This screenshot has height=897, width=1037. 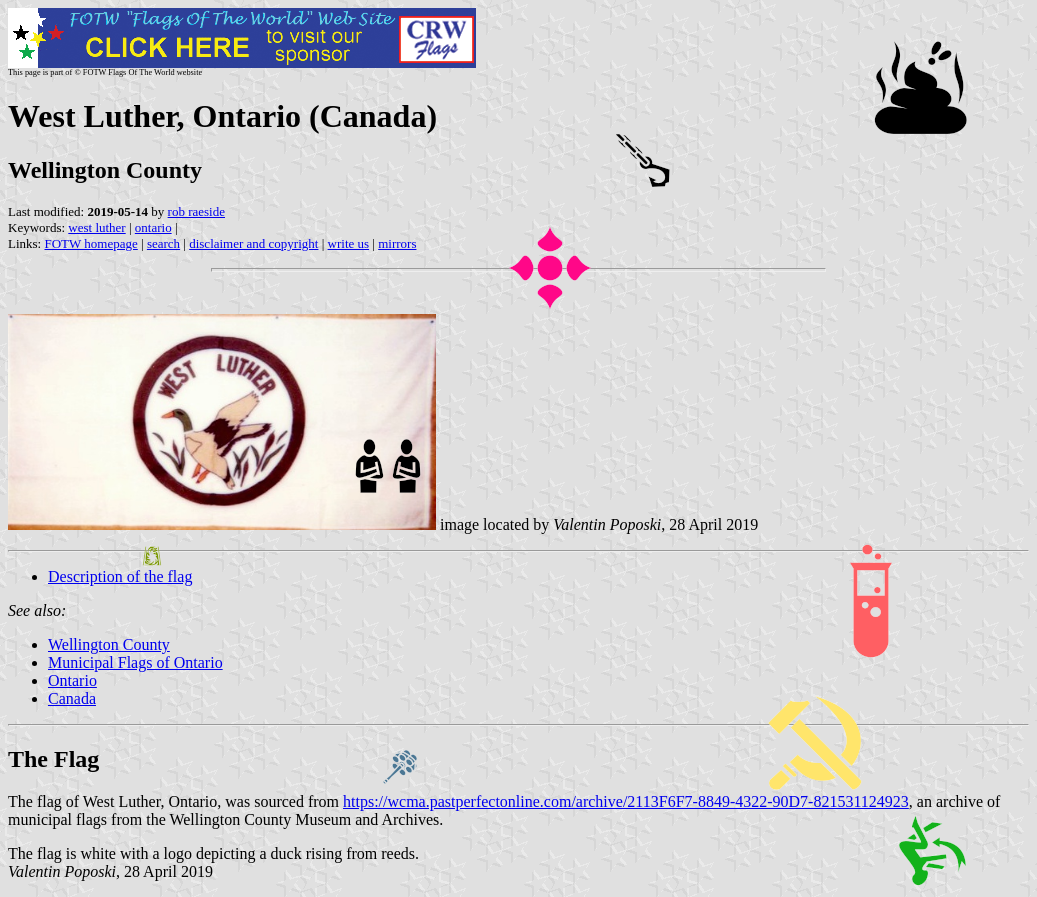 What do you see at coordinates (815, 743) in the screenshot?
I see `communist or socialist themed content or game faction` at bounding box center [815, 743].